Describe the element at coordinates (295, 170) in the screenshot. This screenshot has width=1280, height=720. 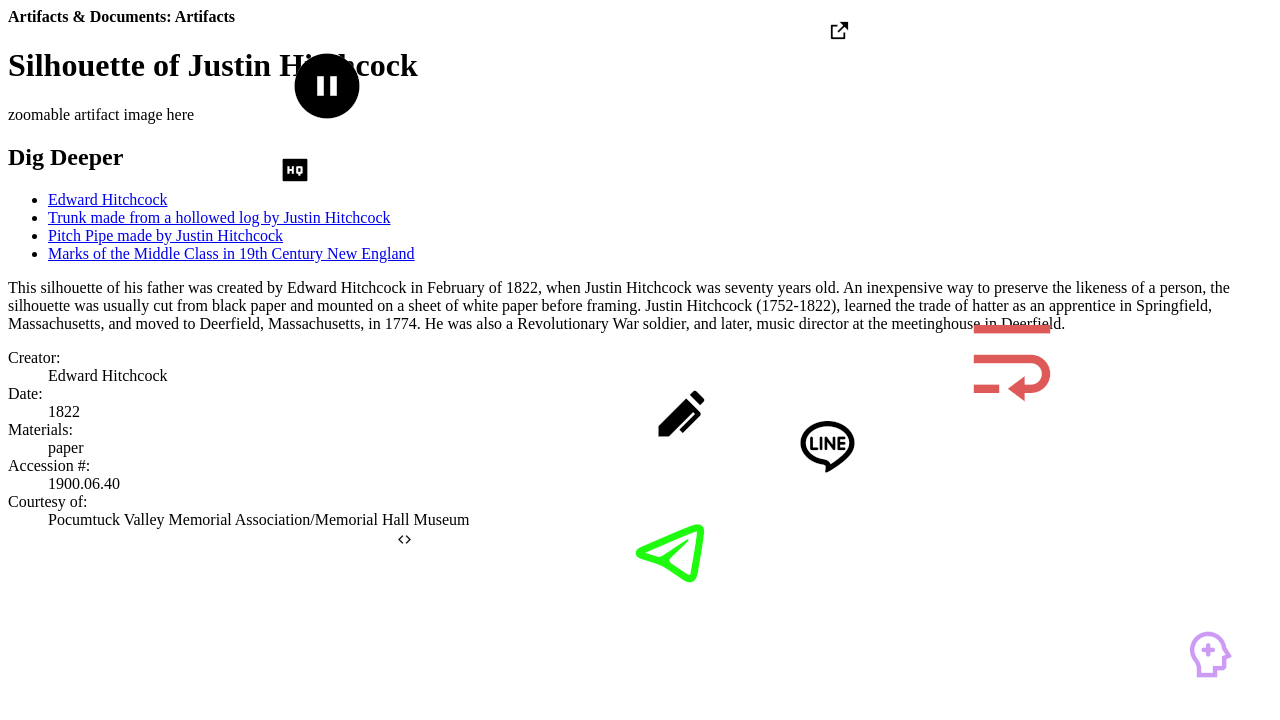
I see `indicates high quality media or streaming option` at that location.